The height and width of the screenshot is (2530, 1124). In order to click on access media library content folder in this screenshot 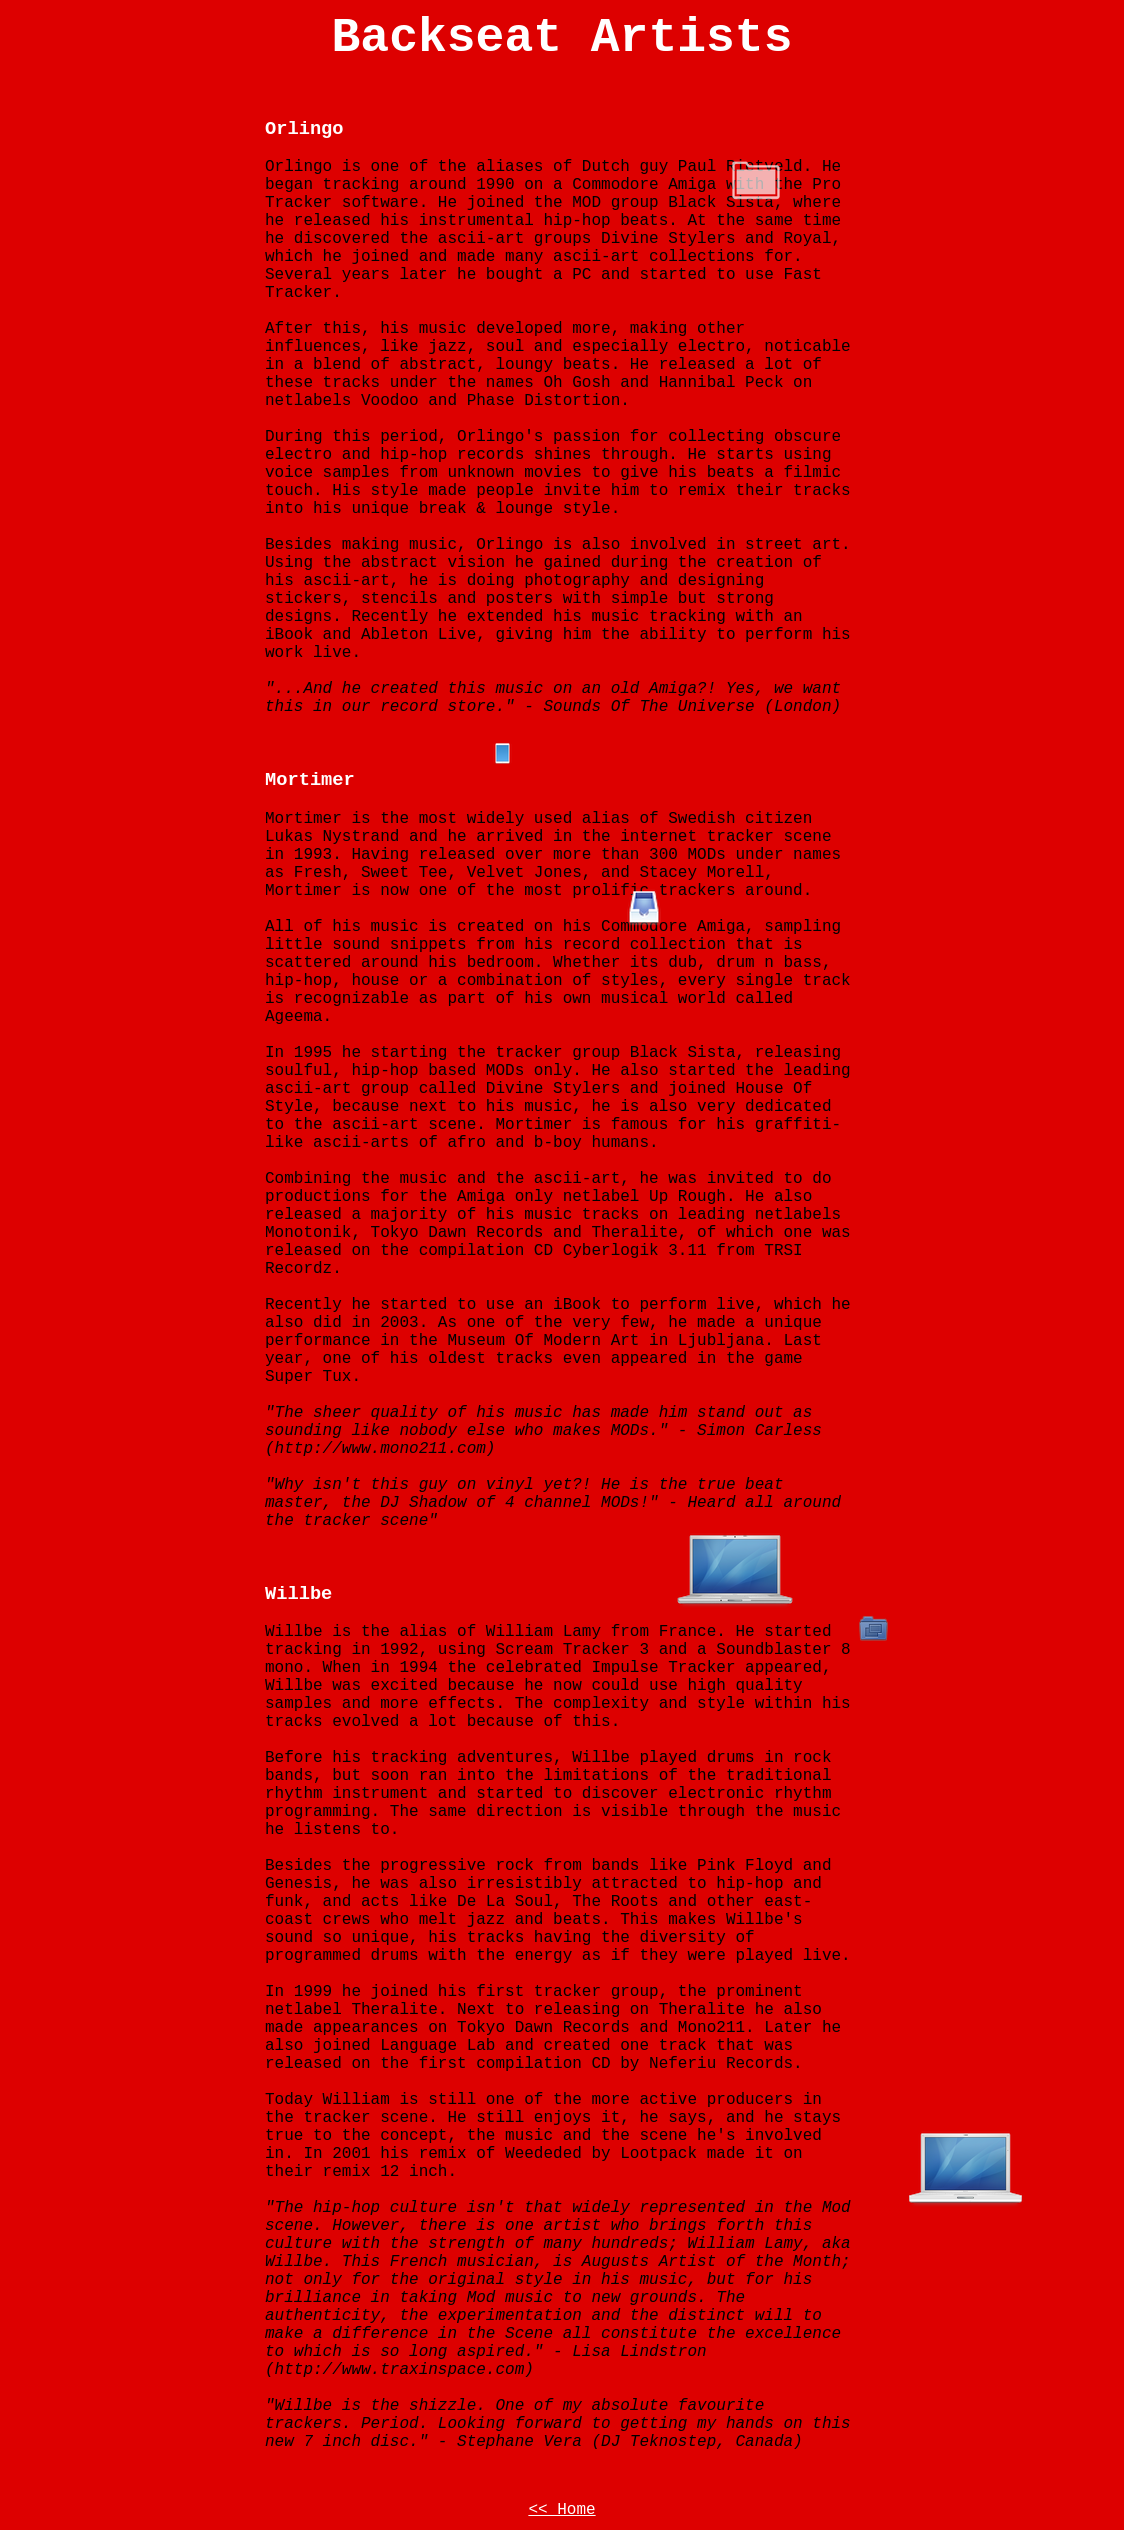, I will do `click(873, 1628)`.